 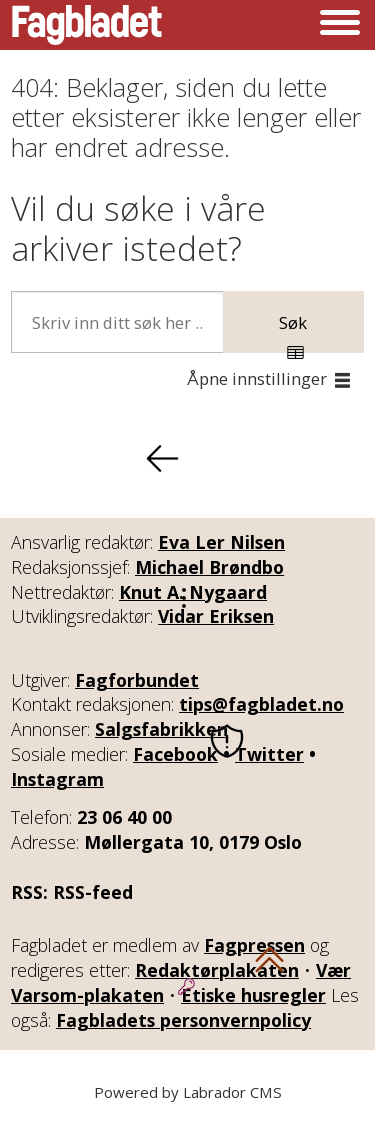 What do you see at coordinates (184, 598) in the screenshot?
I see `open more options menu` at bounding box center [184, 598].